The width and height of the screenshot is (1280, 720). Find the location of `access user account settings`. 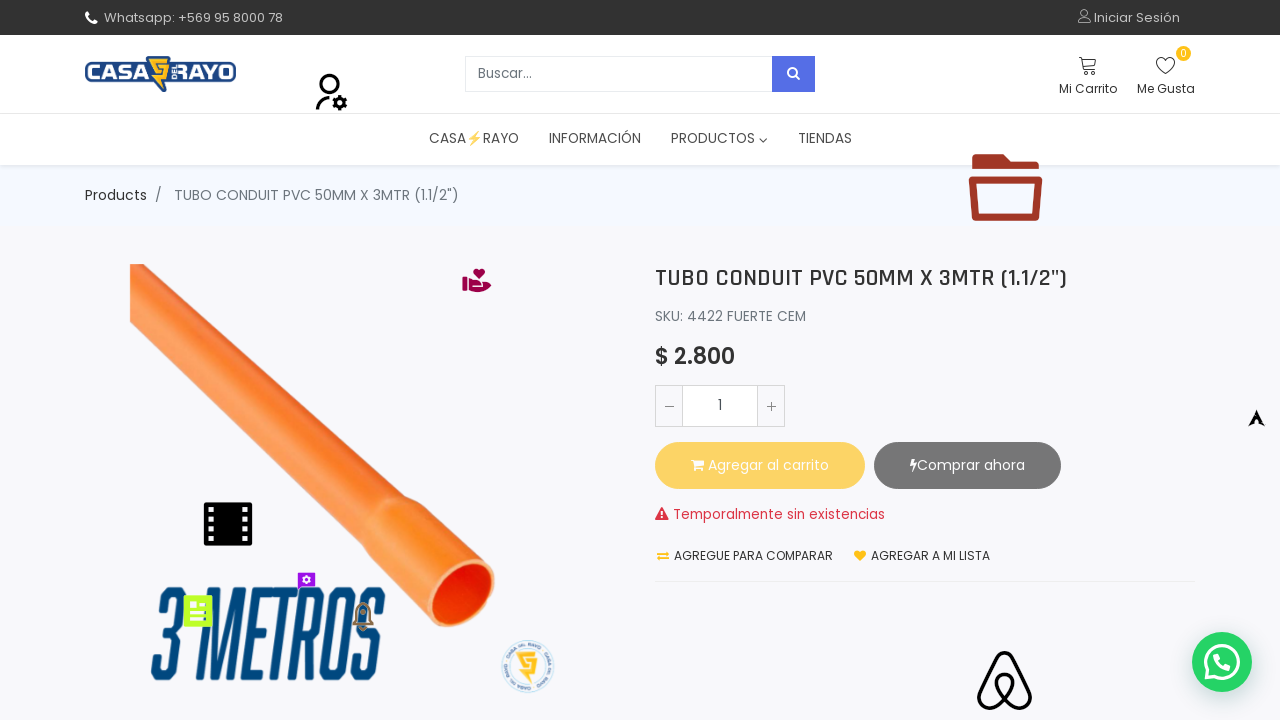

access user account settings is located at coordinates (329, 92).